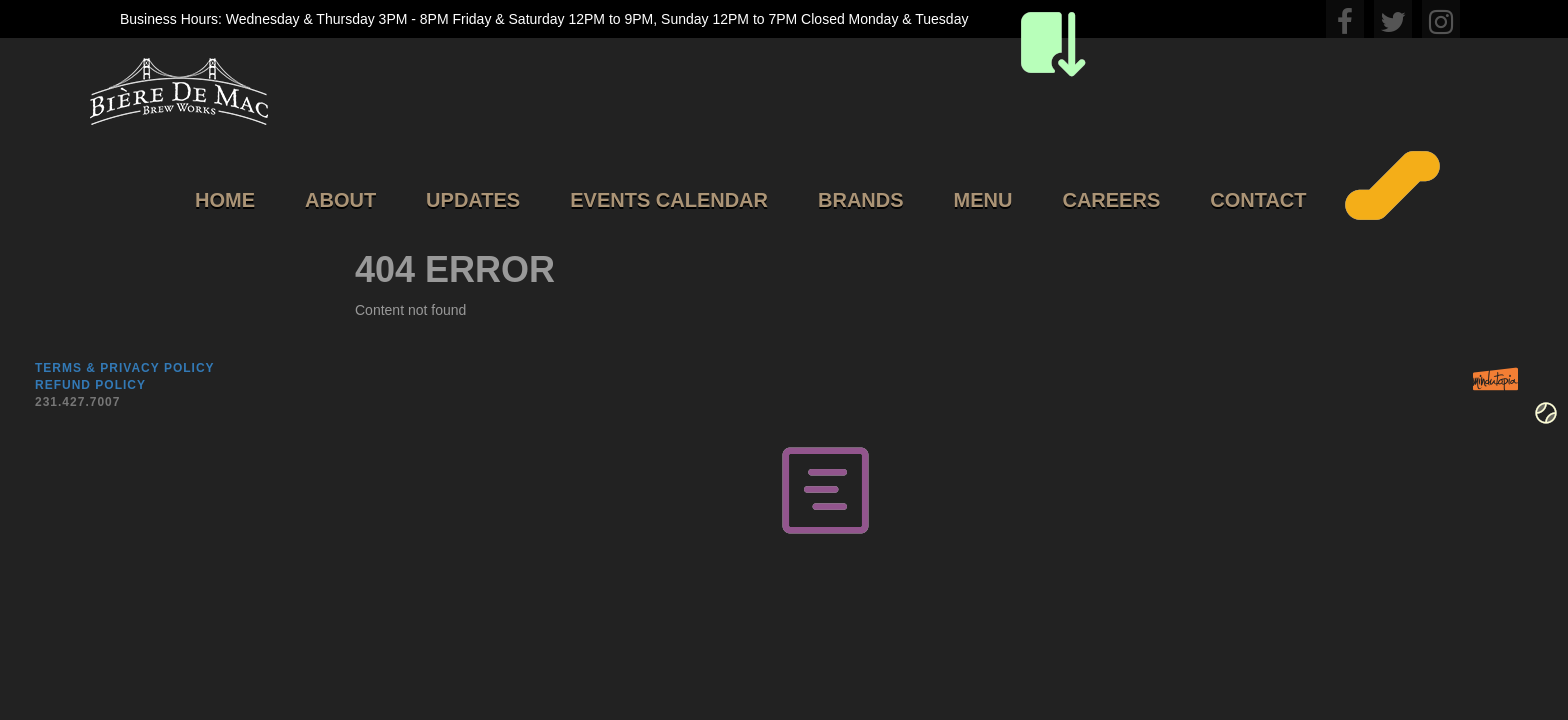  Describe the element at coordinates (1546, 413) in the screenshot. I see `access tennis or sports-related content` at that location.